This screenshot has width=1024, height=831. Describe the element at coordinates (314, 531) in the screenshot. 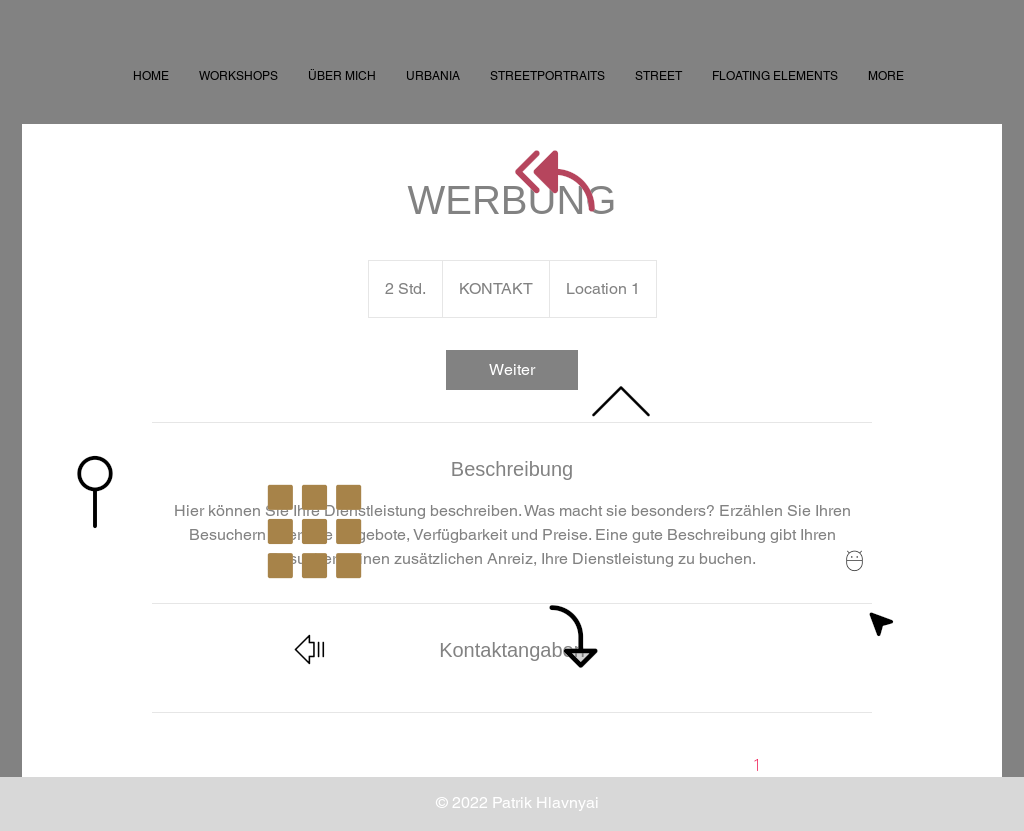

I see `open the app drawer or menu` at that location.